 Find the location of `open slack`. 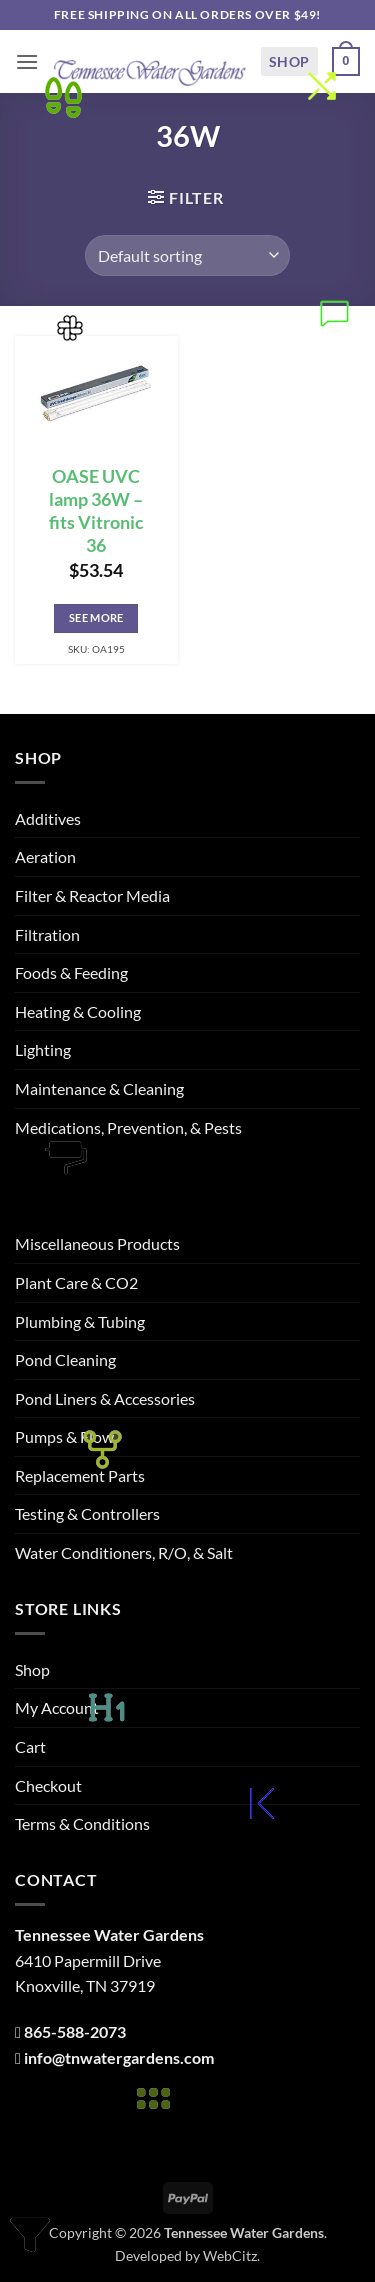

open slack is located at coordinates (70, 328).